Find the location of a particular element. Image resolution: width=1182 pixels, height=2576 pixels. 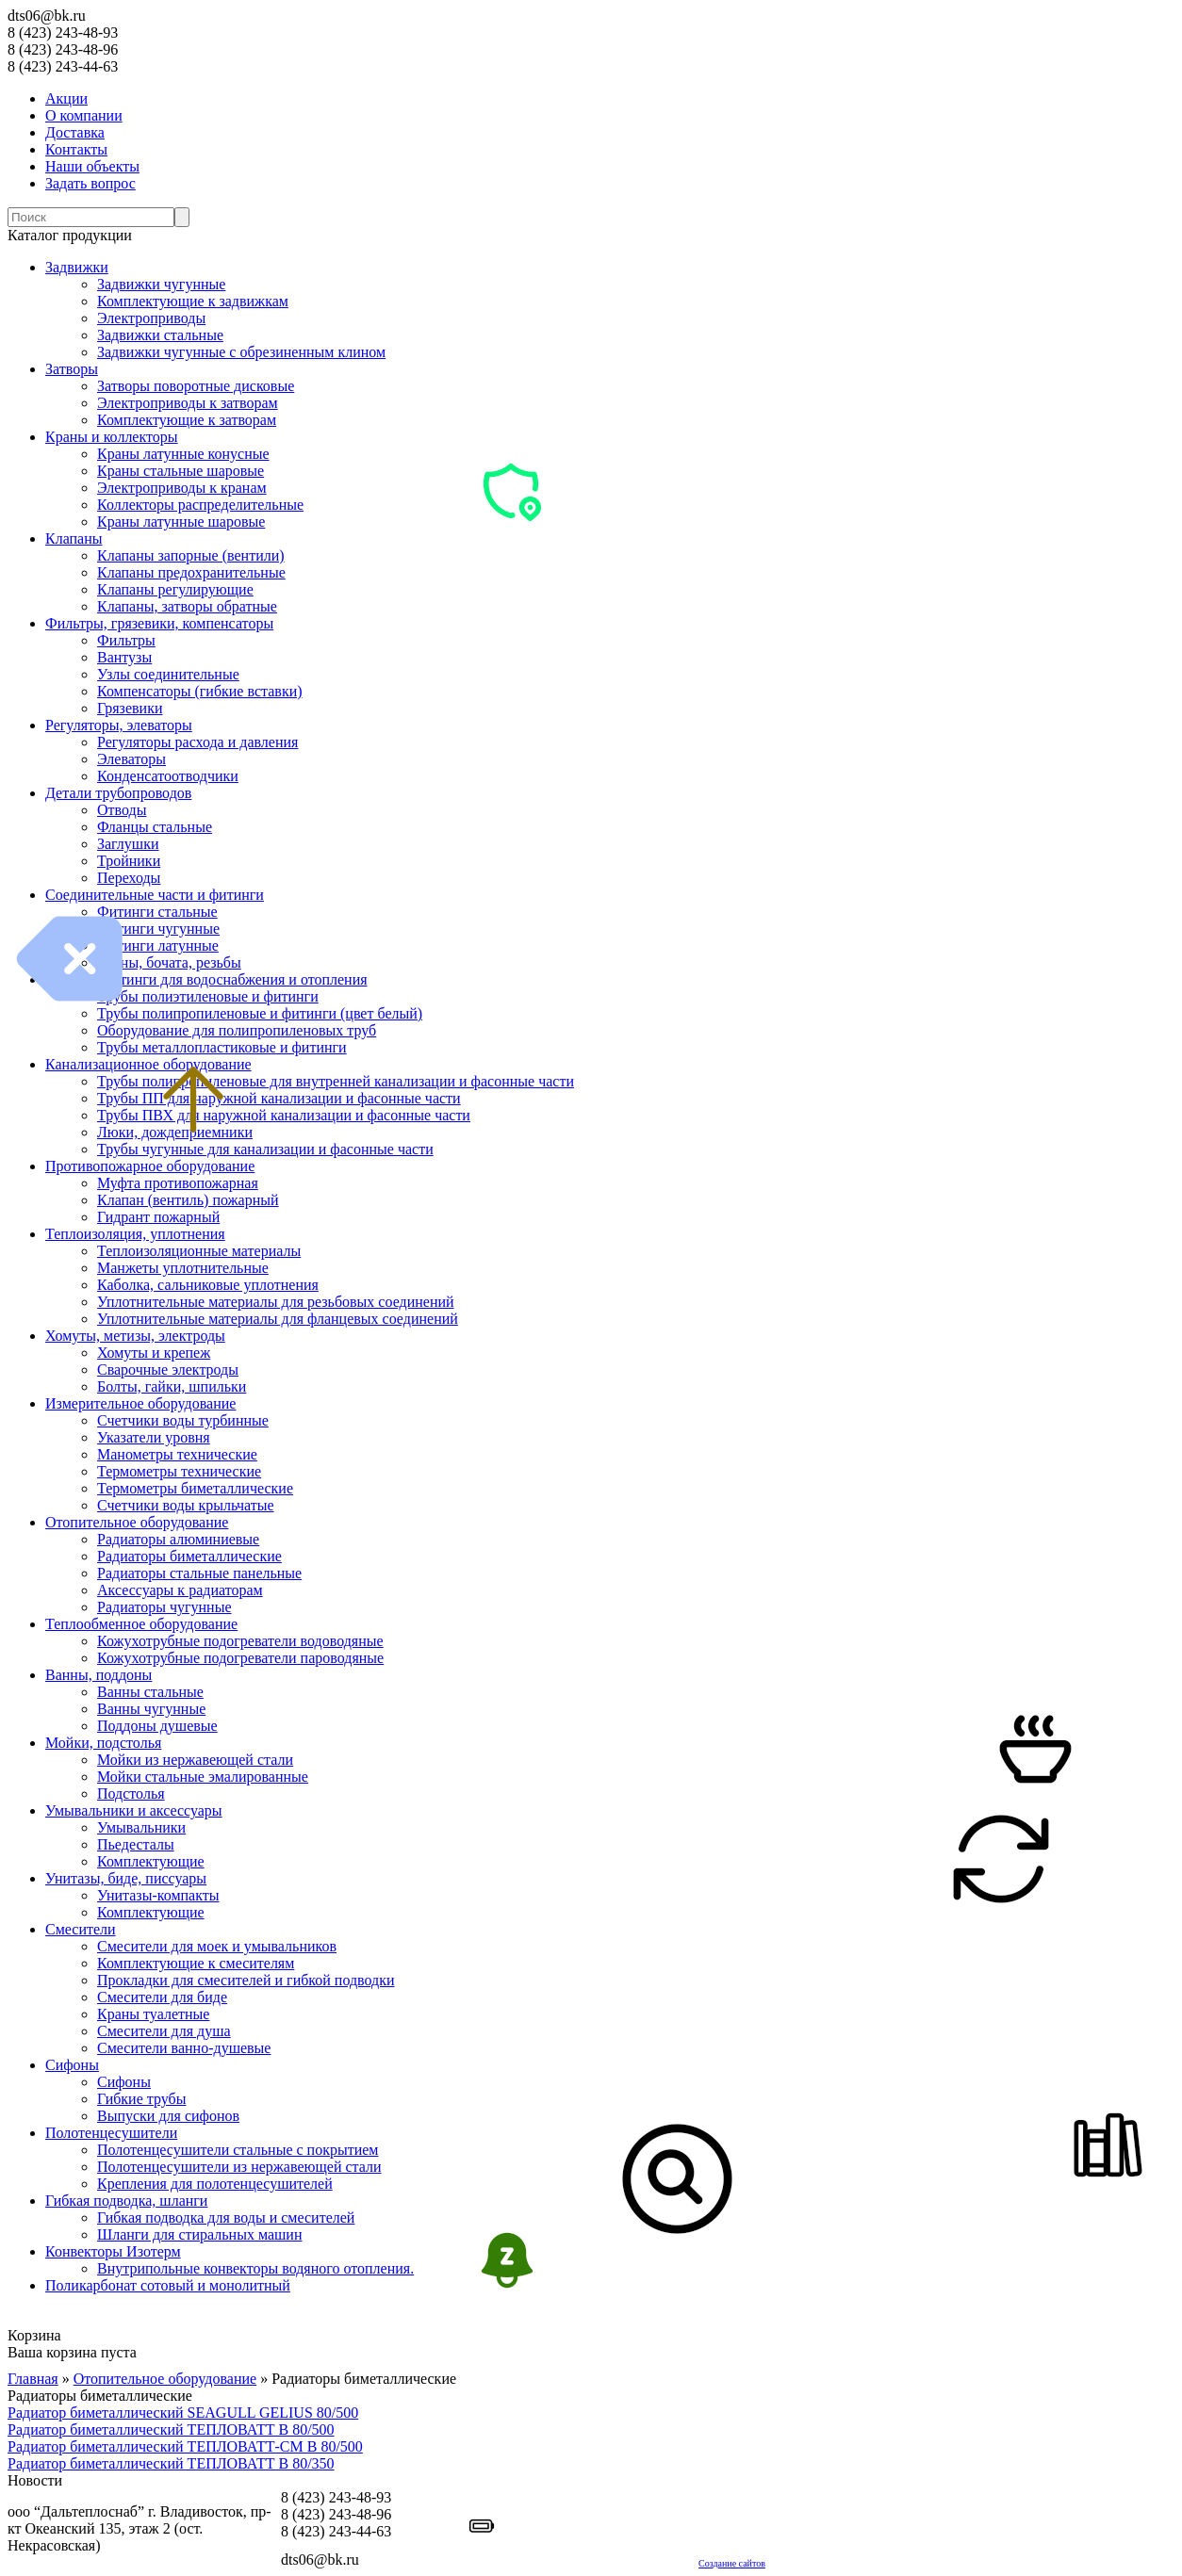

browse soup or hot food options is located at coordinates (1035, 1747).